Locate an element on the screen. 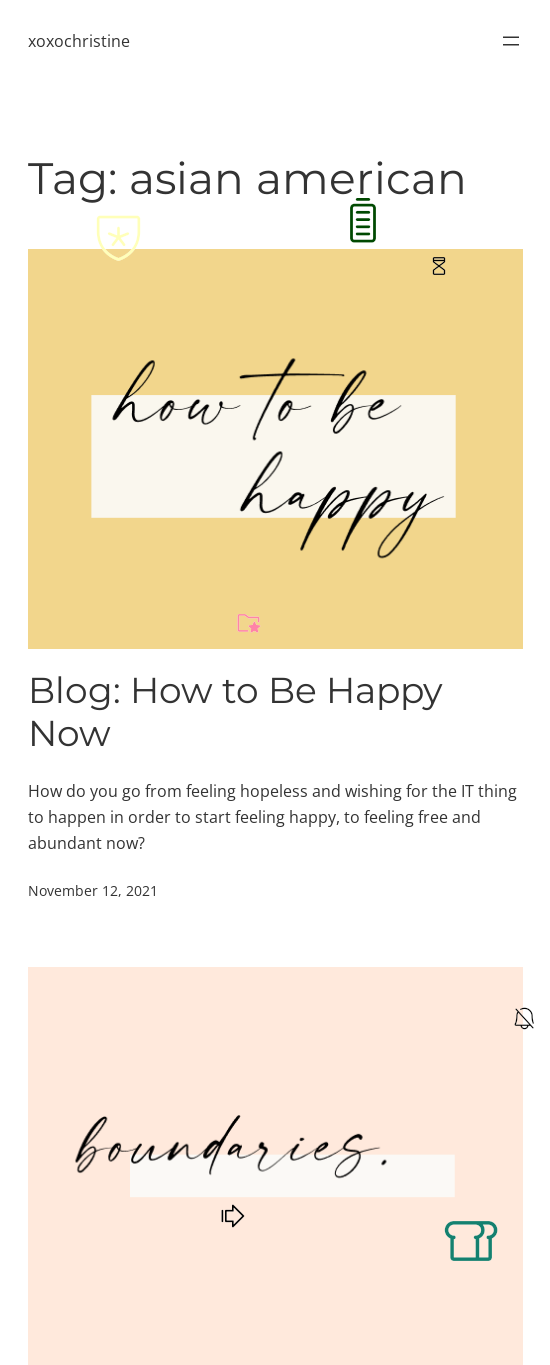 The image size is (550, 1365). mute notifications is located at coordinates (524, 1018).